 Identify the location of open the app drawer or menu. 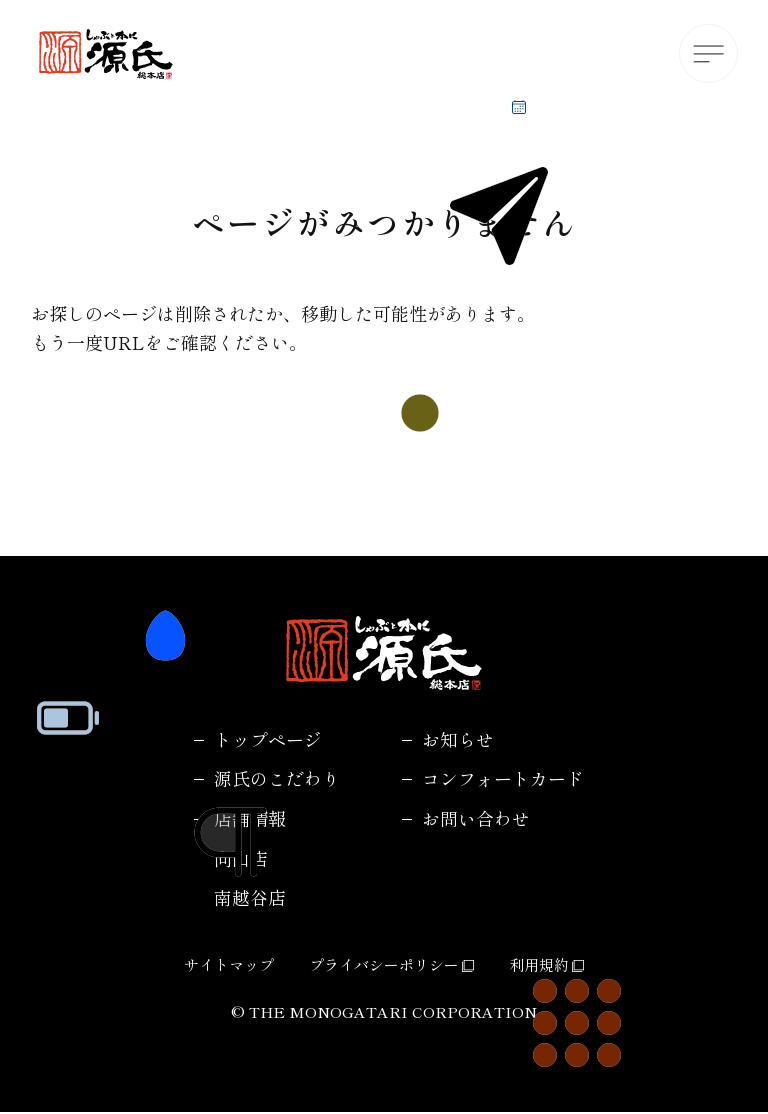
(577, 1023).